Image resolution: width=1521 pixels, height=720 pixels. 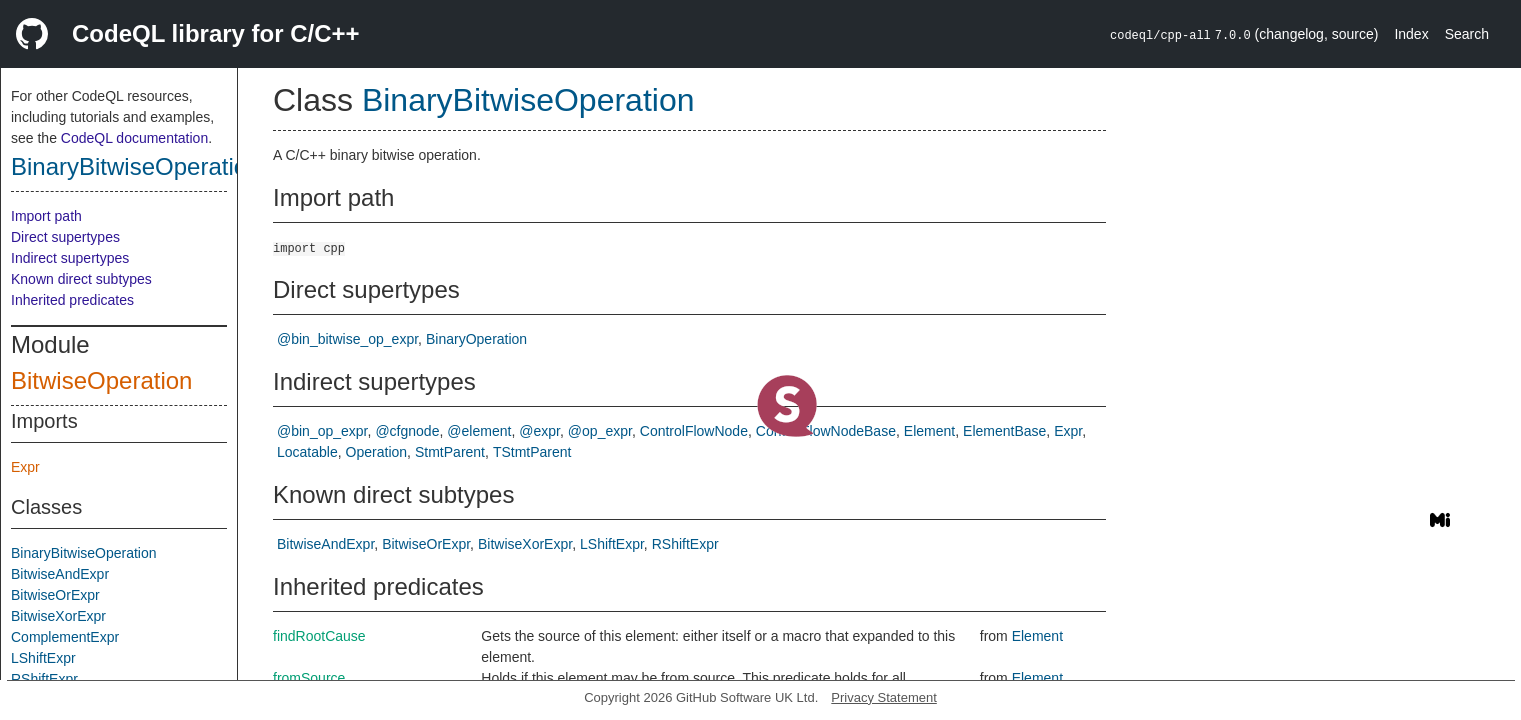 I want to click on open the Speakap app, so click(x=787, y=406).